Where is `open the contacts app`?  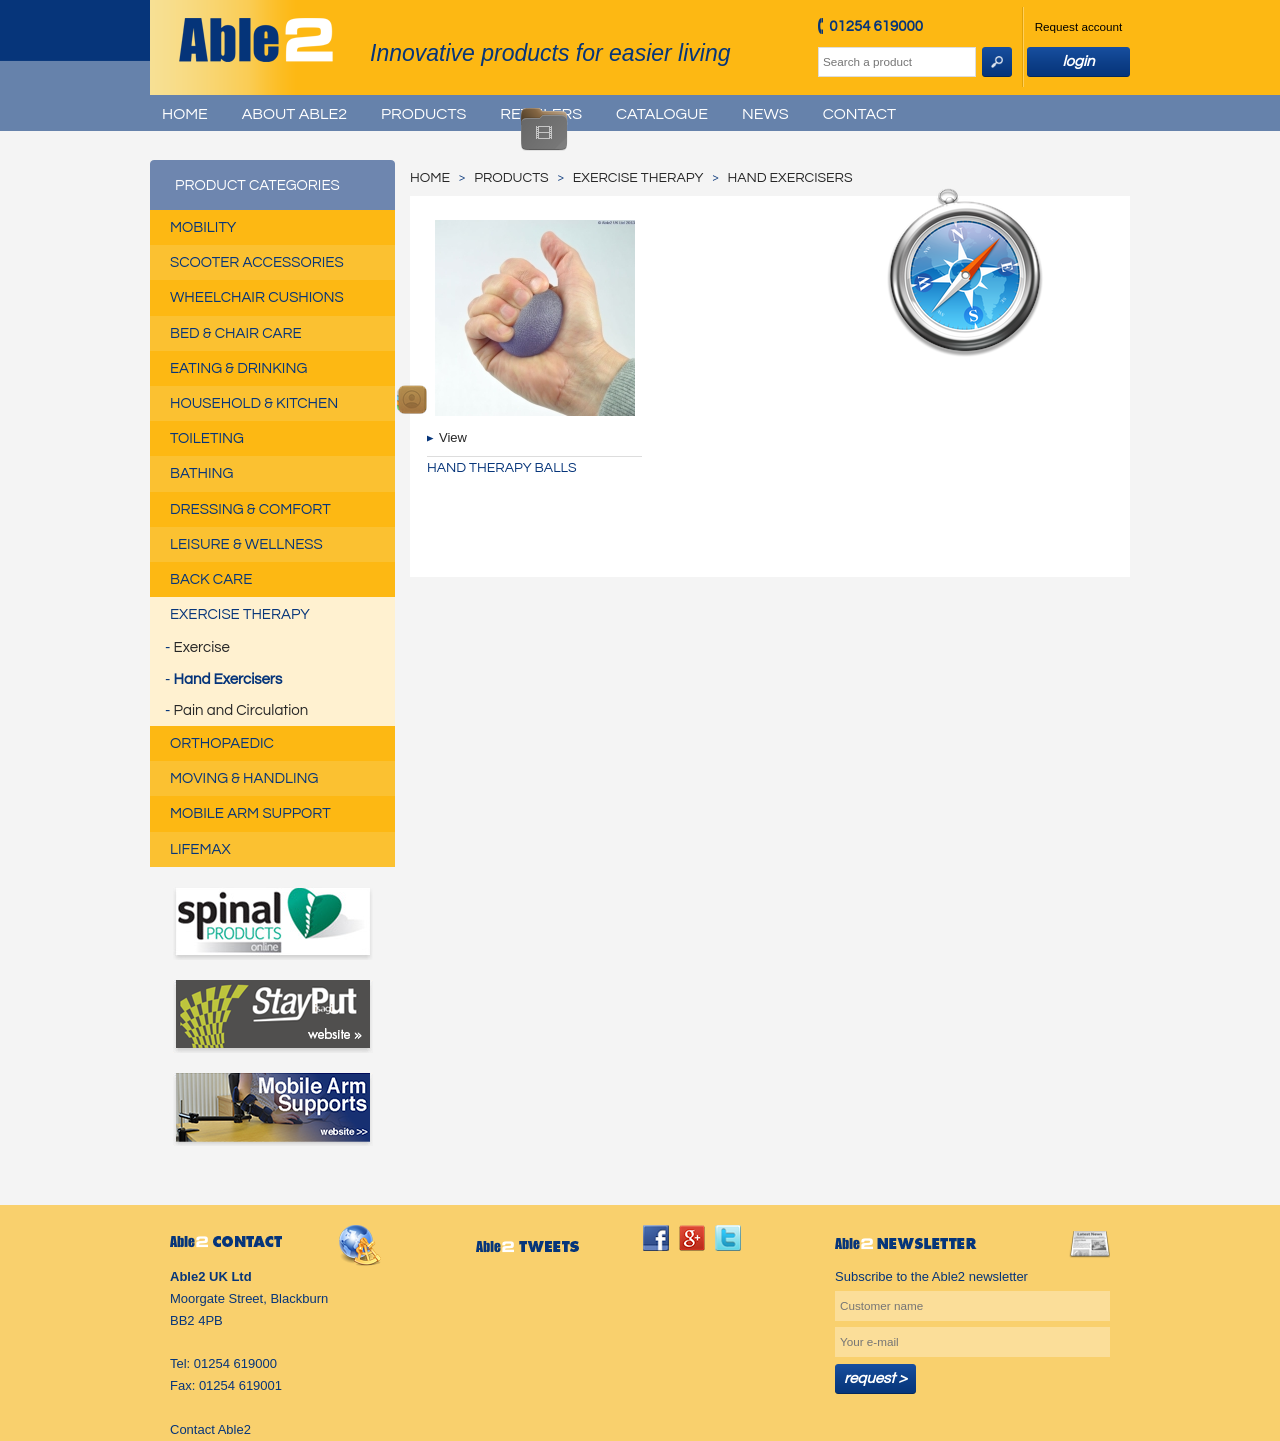 open the contacts app is located at coordinates (412, 399).